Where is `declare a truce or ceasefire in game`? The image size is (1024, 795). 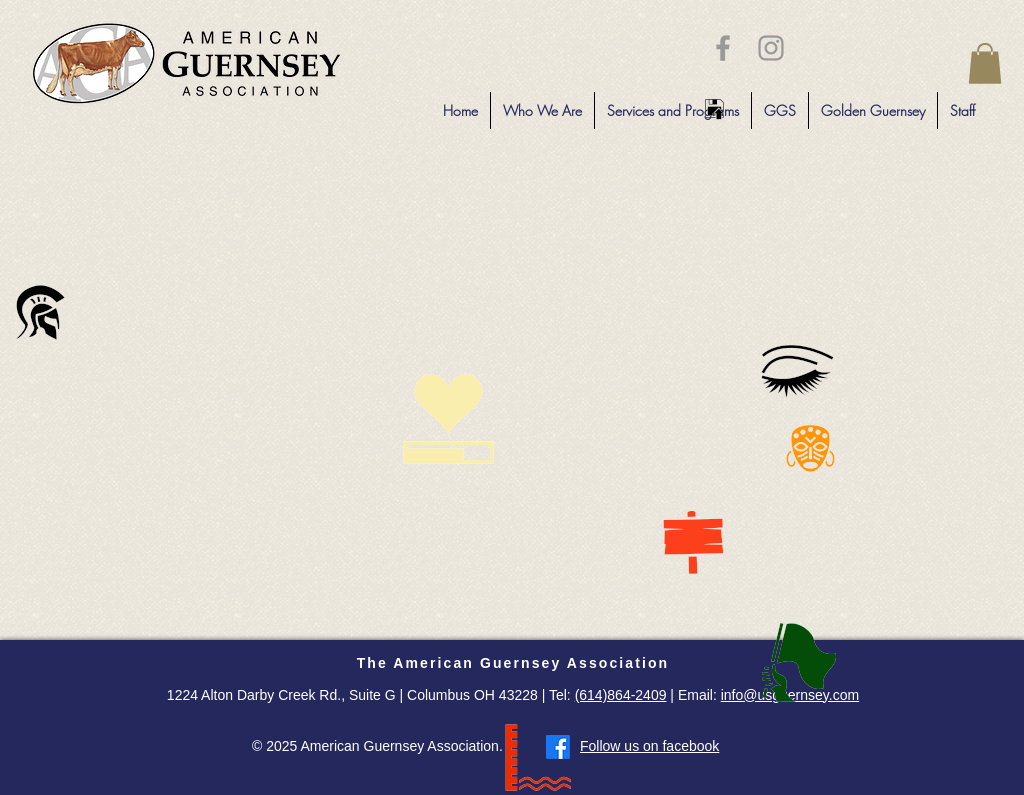
declare a truce or ceasefire in game is located at coordinates (799, 662).